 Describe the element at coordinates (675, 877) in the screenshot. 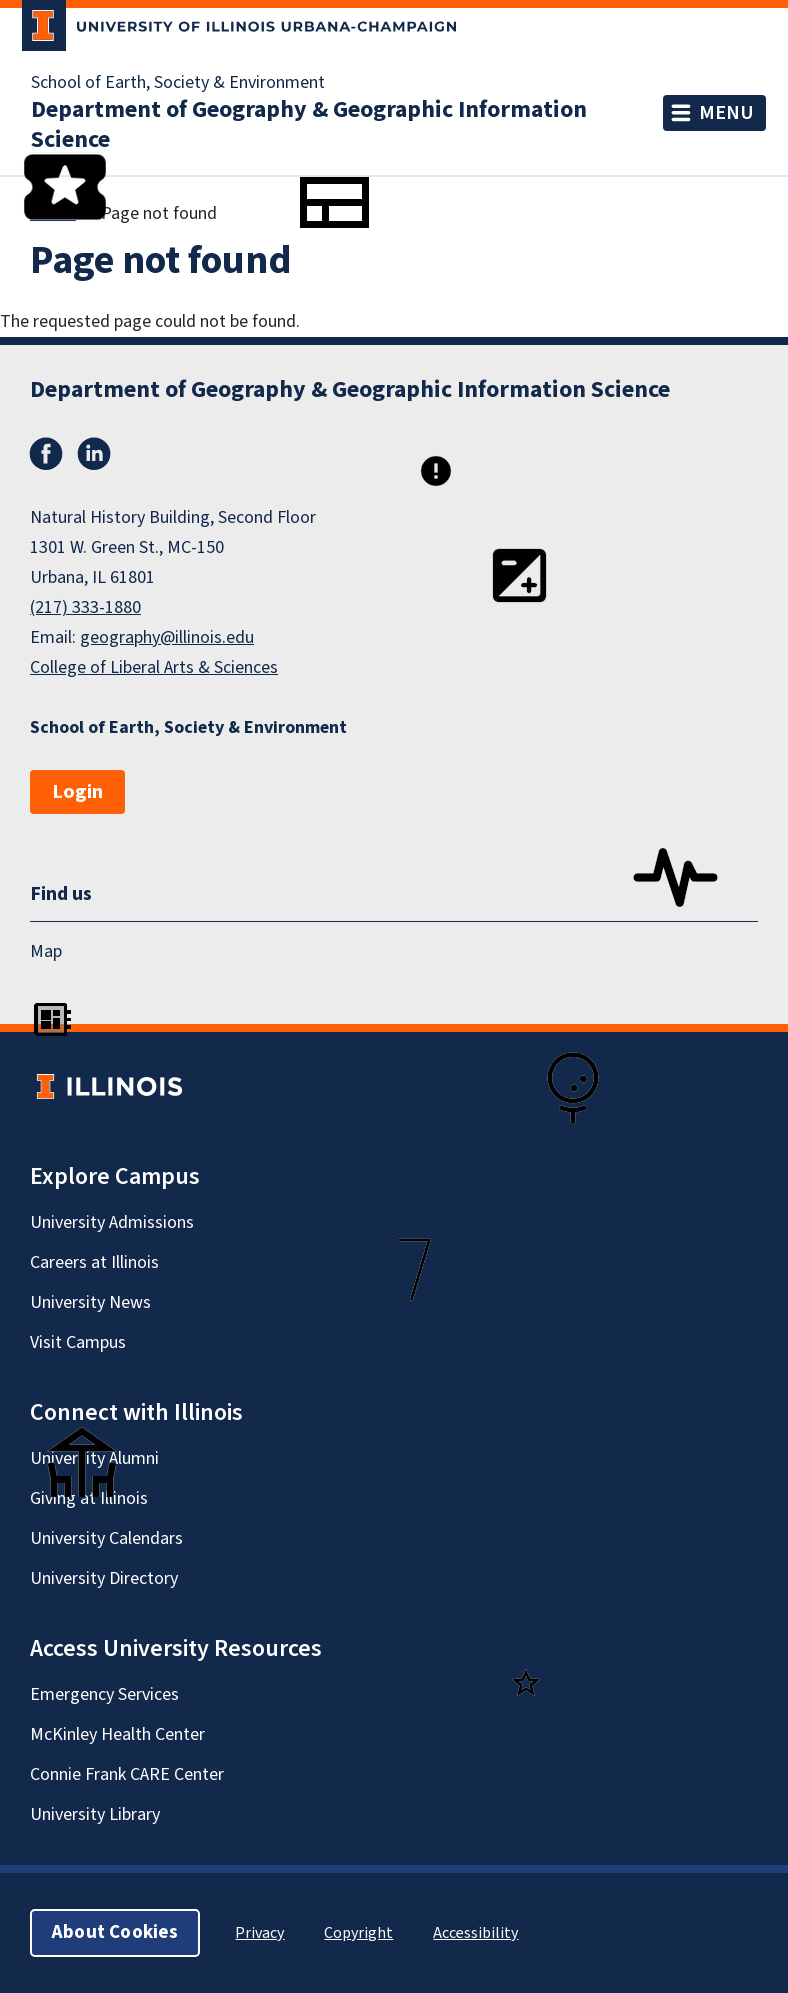

I see `view health or fitness activity` at that location.